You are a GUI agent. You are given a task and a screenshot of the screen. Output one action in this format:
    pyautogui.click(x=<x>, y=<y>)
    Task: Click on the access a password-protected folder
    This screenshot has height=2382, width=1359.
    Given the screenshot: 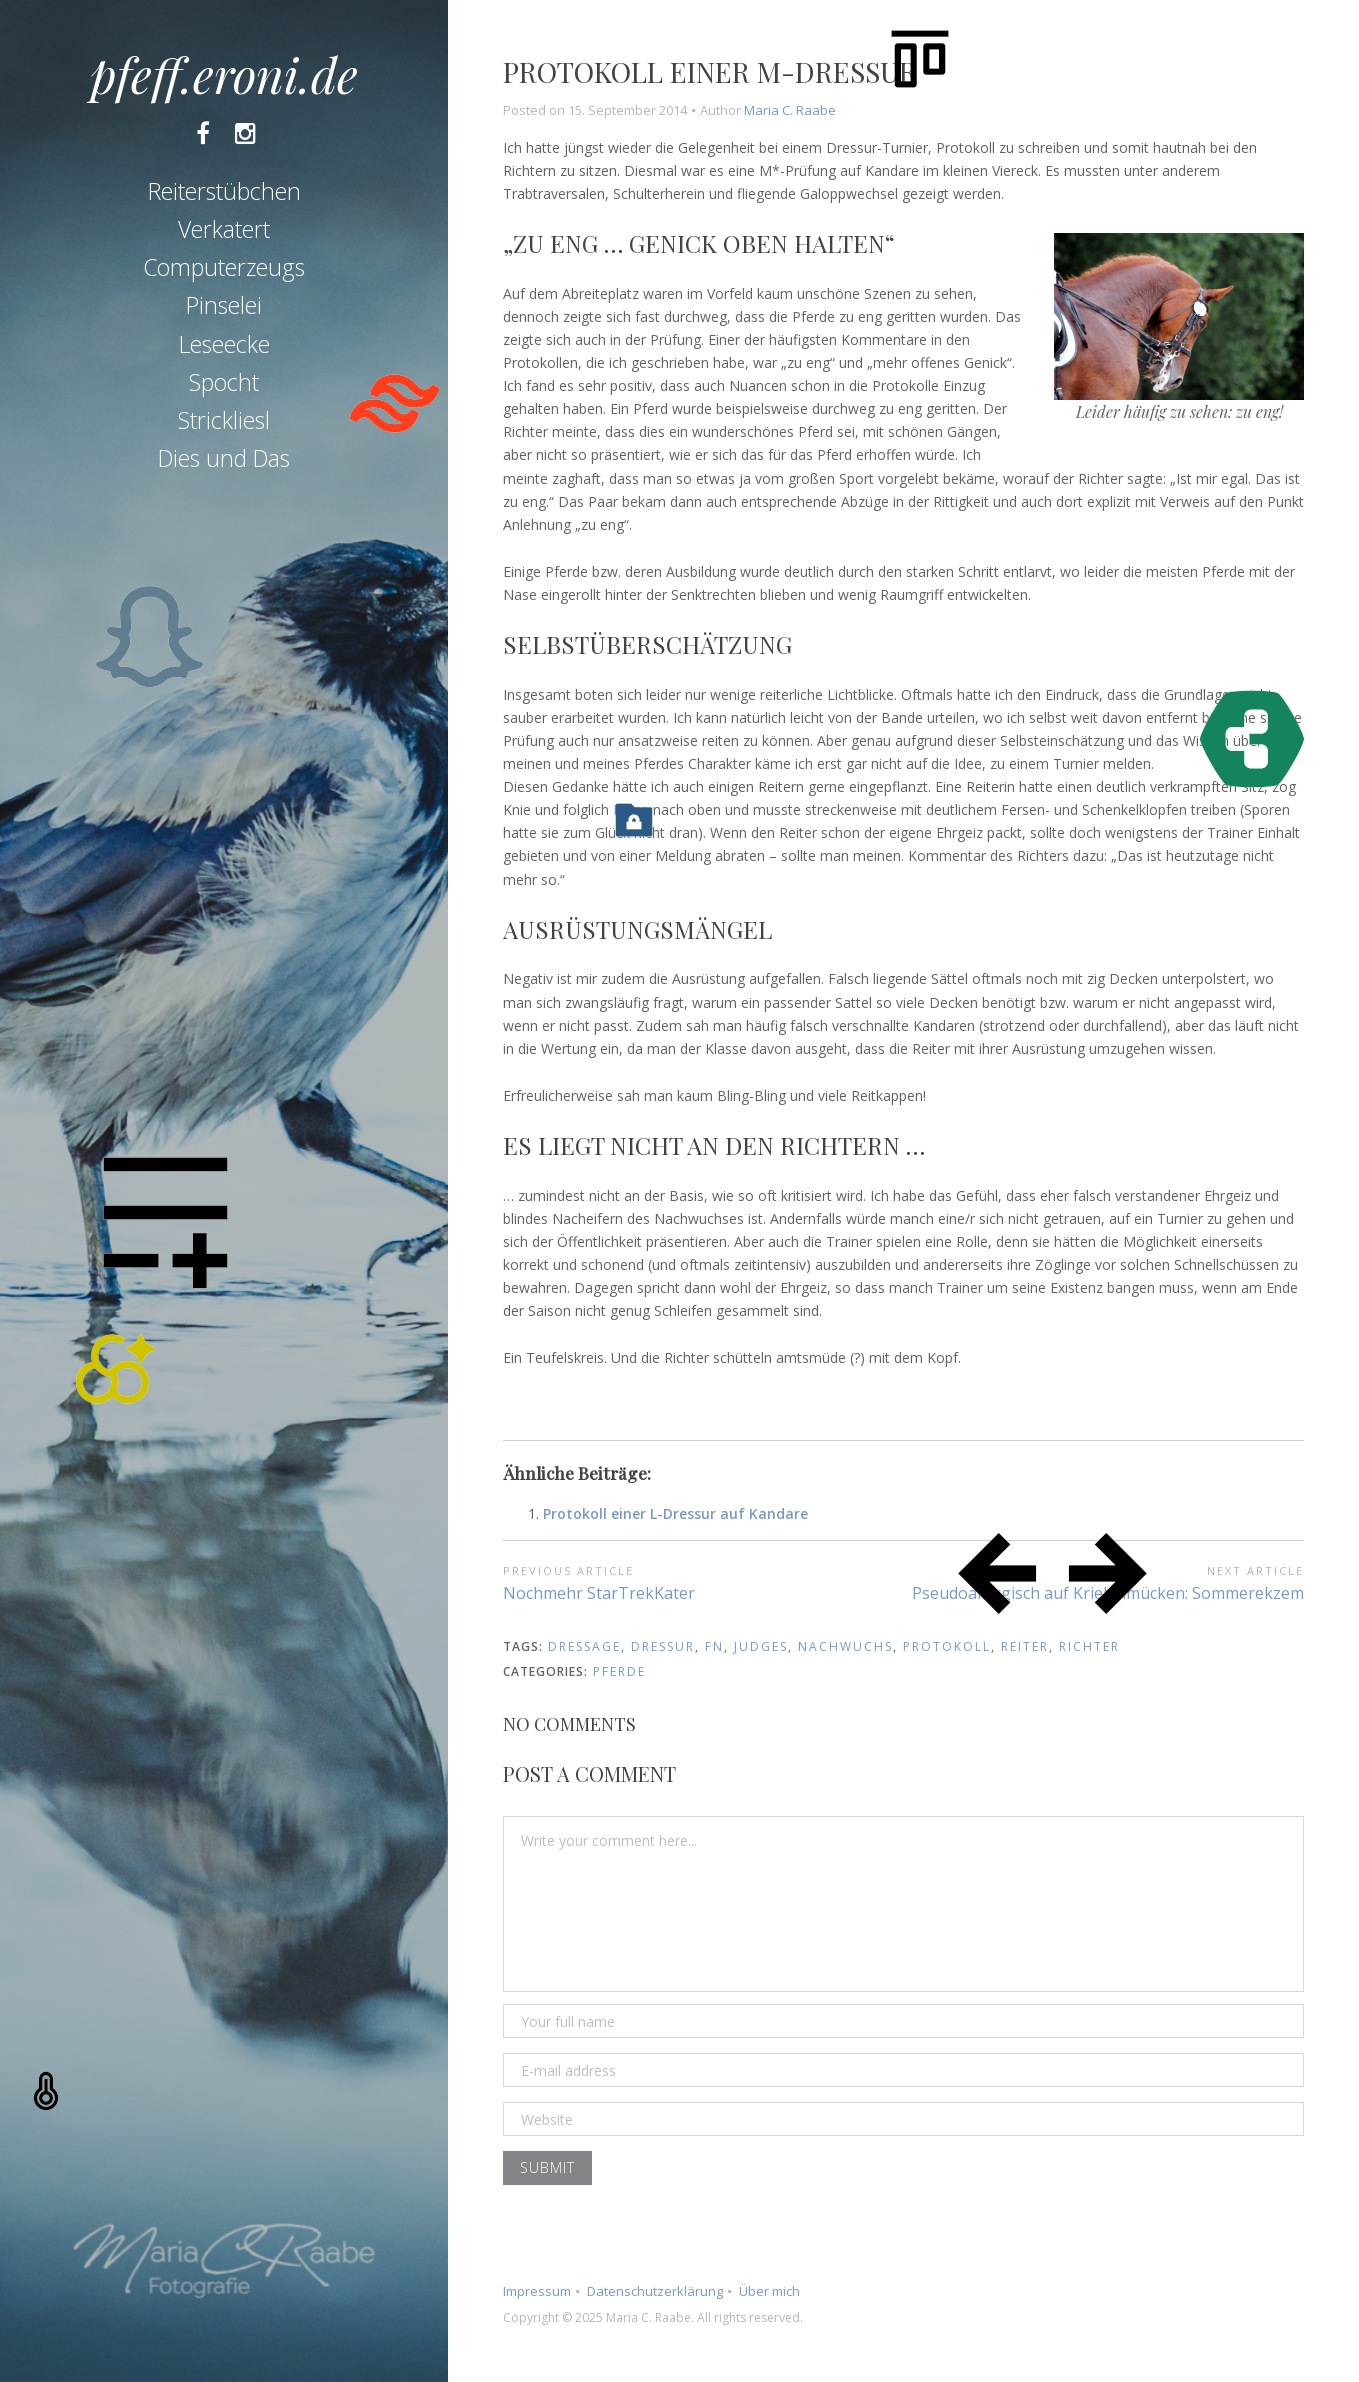 What is the action you would take?
    pyautogui.click(x=634, y=820)
    